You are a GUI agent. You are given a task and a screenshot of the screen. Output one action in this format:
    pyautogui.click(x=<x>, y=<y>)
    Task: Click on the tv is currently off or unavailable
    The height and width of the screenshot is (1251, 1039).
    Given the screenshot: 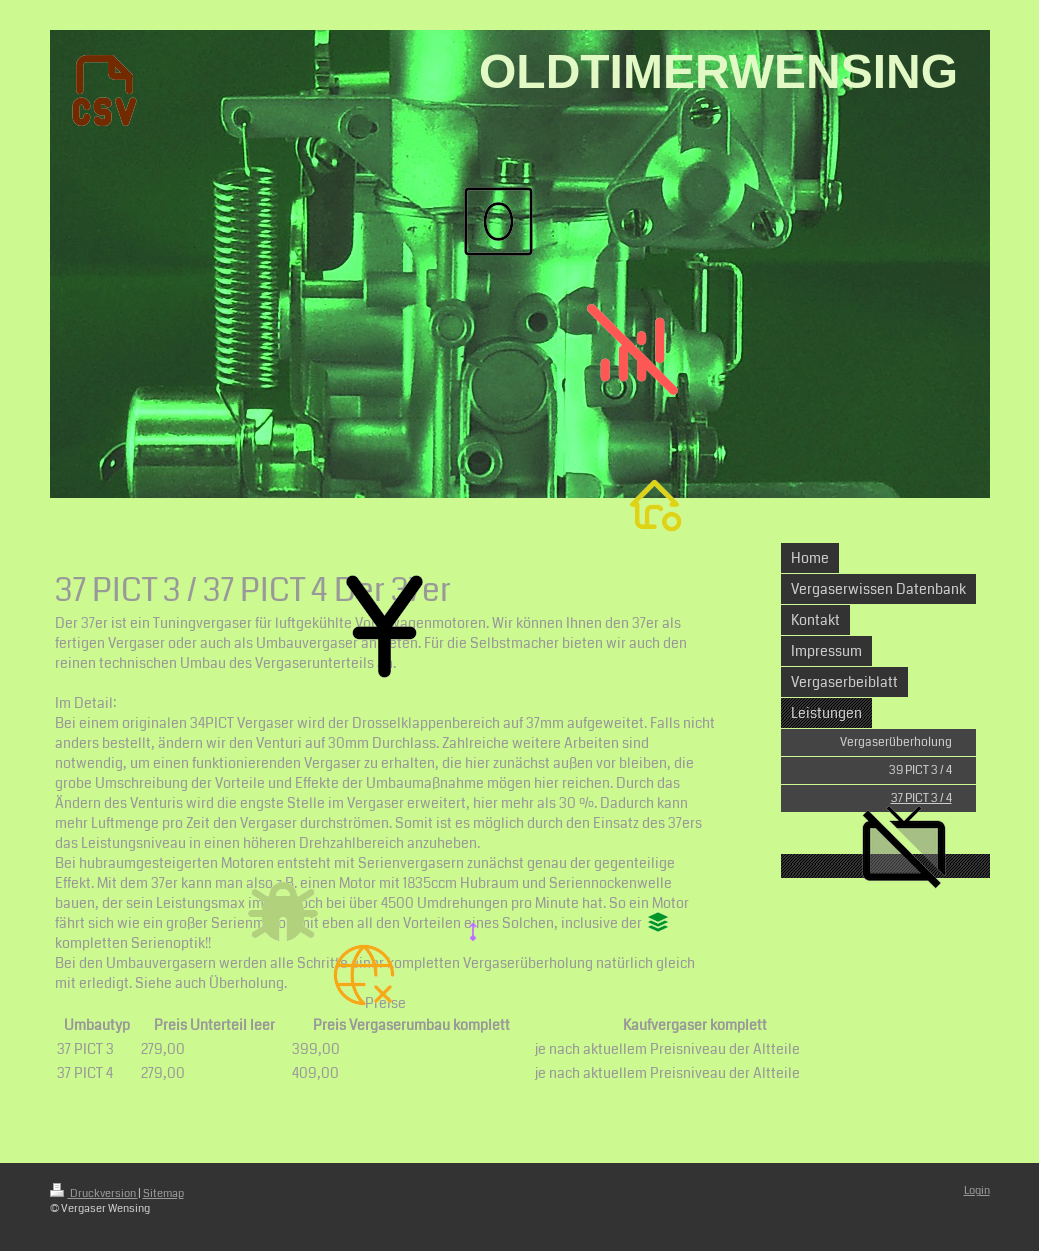 What is the action you would take?
    pyautogui.click(x=904, y=847)
    